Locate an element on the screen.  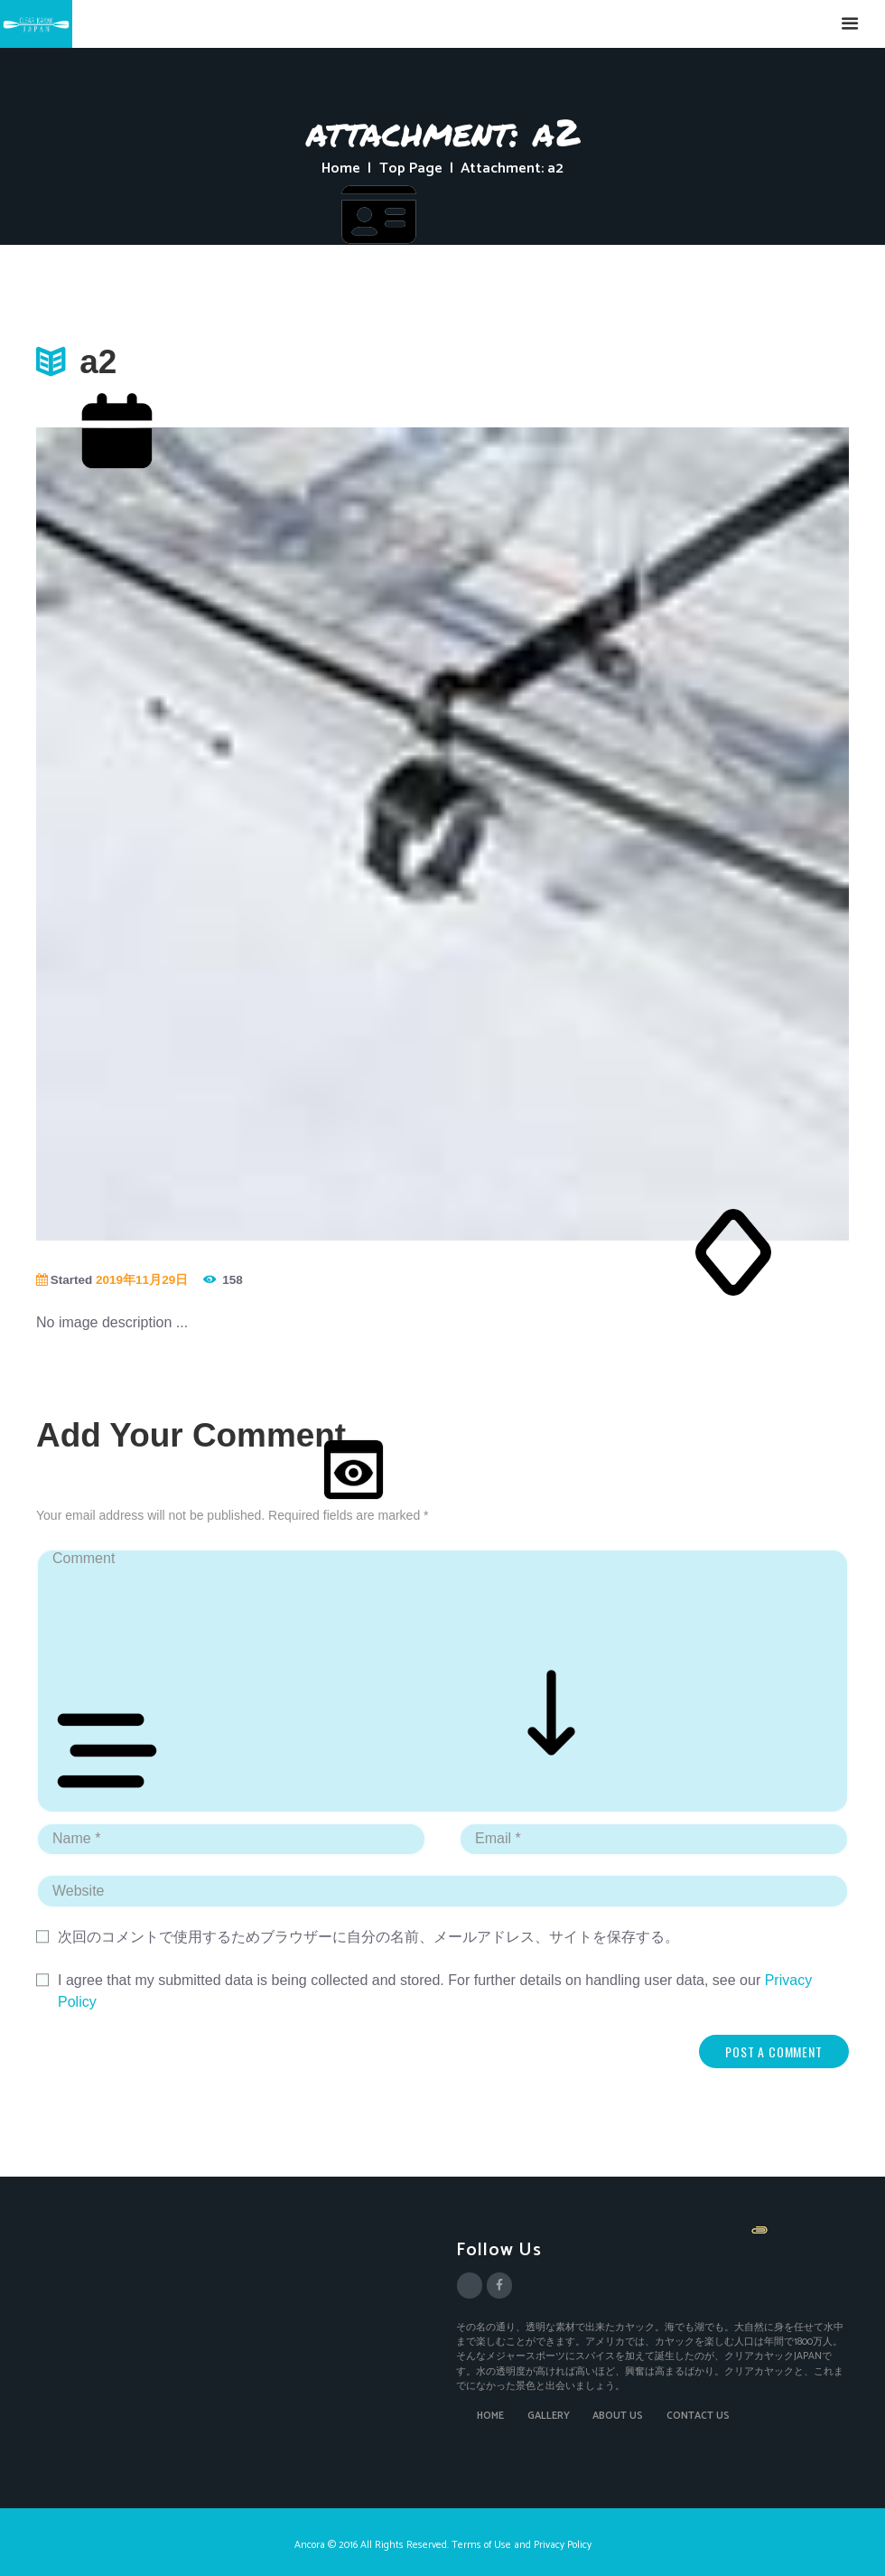
attach a file to your message is located at coordinates (759, 2230).